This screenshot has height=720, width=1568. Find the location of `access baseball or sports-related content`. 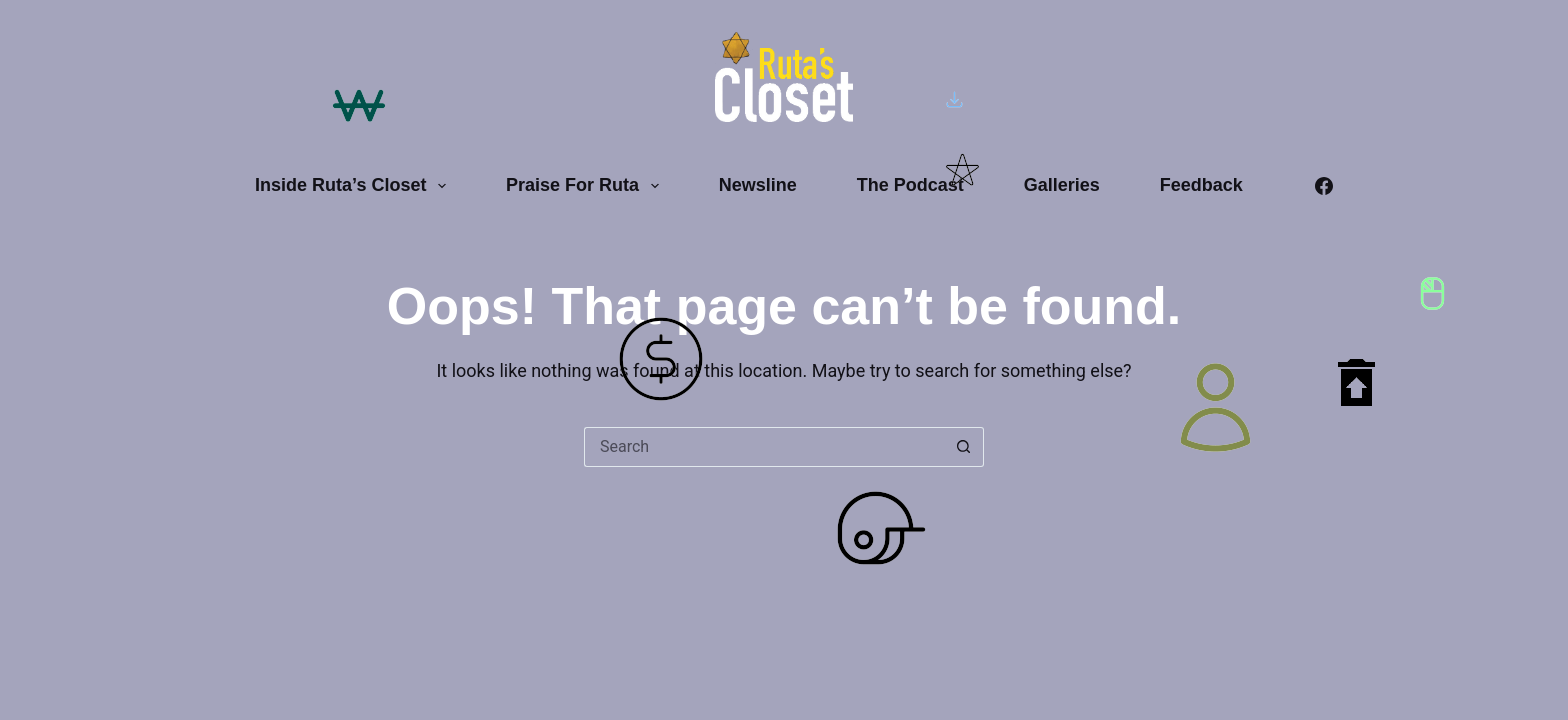

access baseball or sports-related content is located at coordinates (878, 529).